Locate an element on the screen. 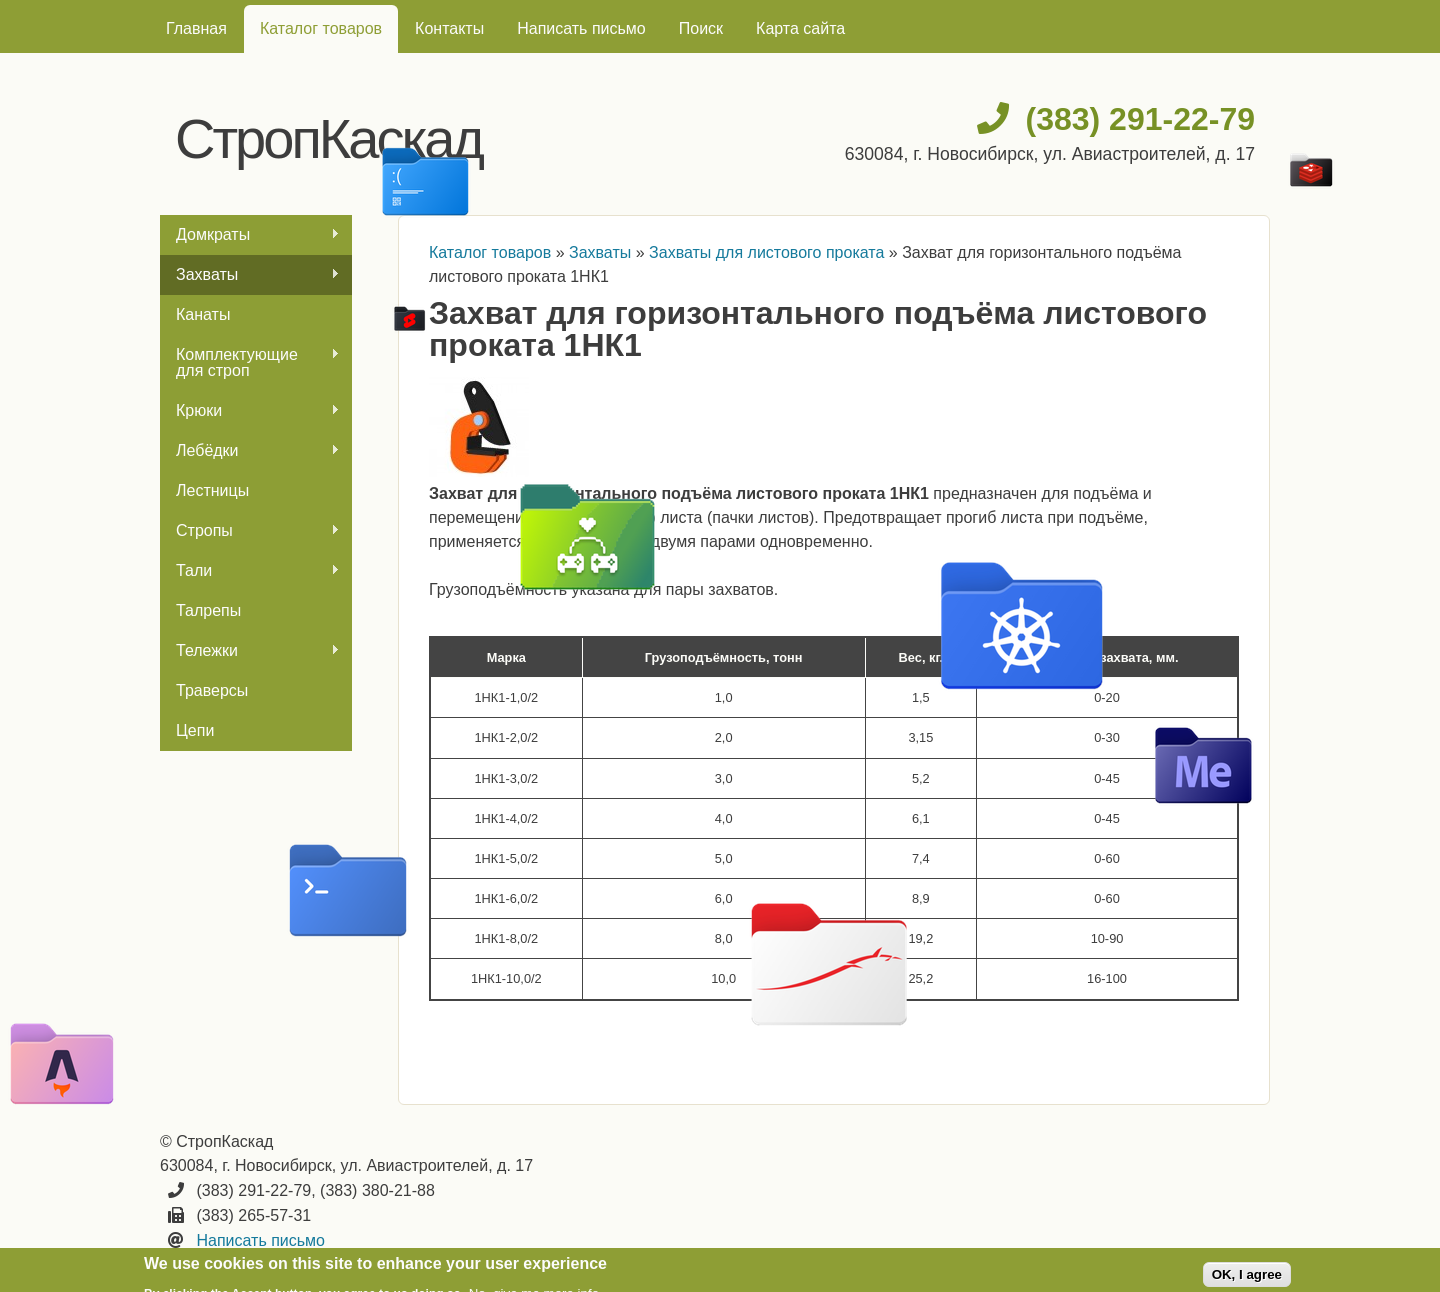 The image size is (1440, 1292). open your GameJolt games folder is located at coordinates (587, 540).